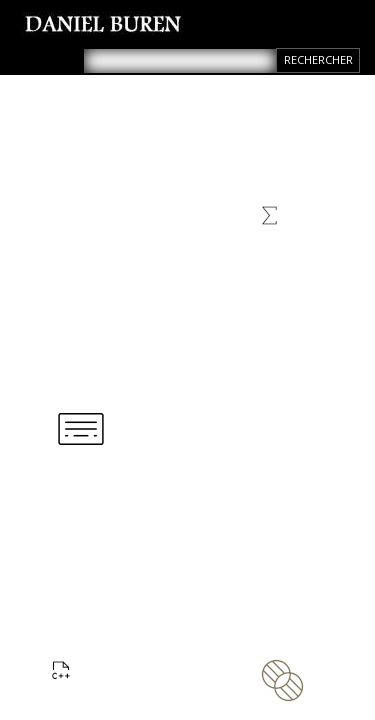 Image resolution: width=375 pixels, height=720 pixels. What do you see at coordinates (282, 680) in the screenshot?
I see `exclude overlapping elements from selection` at bounding box center [282, 680].